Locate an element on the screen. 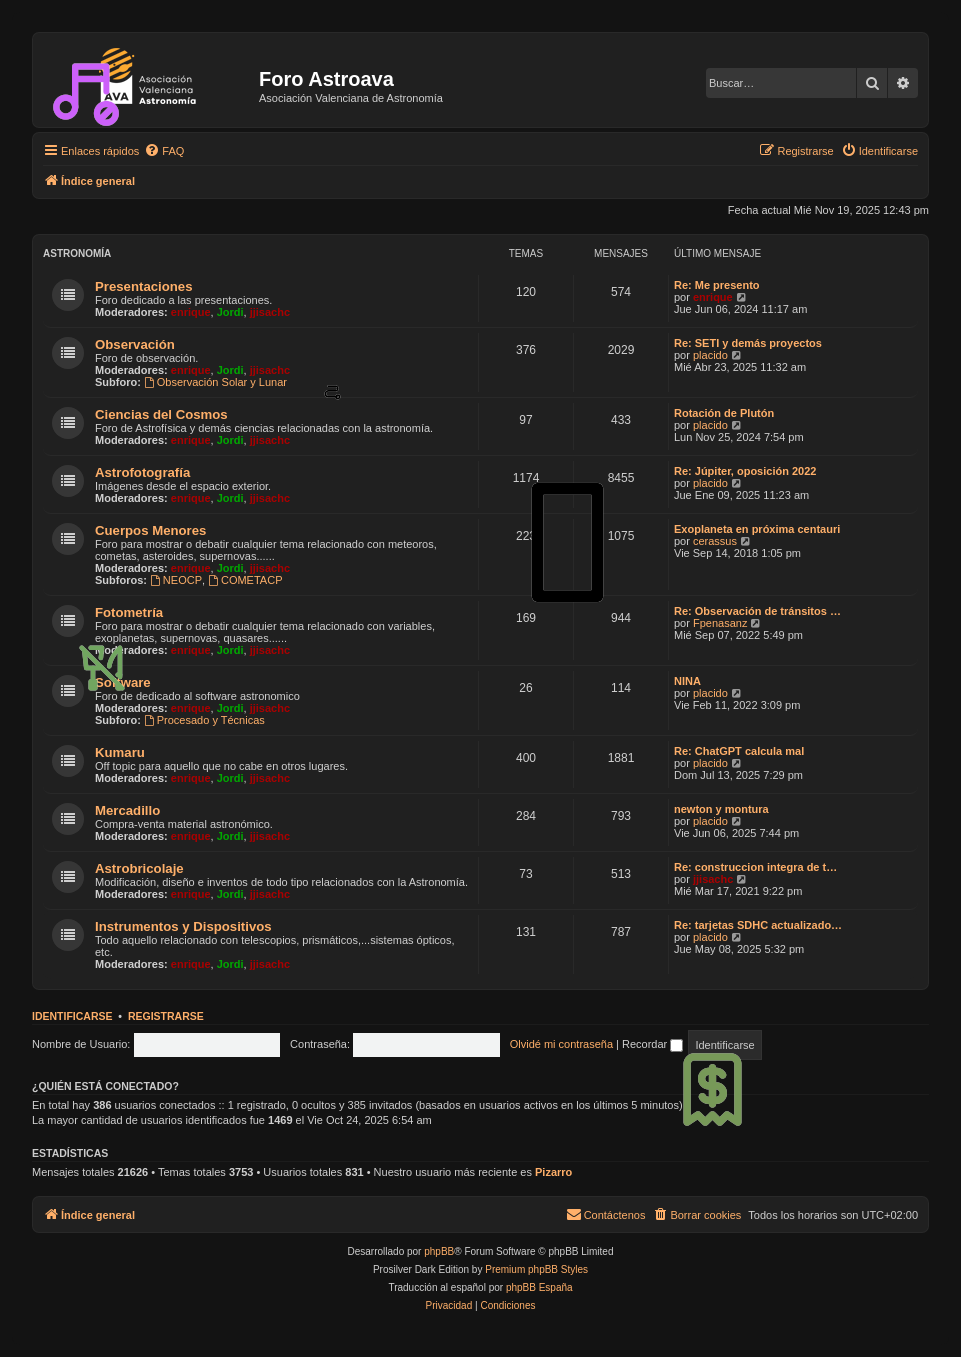 Image resolution: width=961 pixels, height=1357 pixels. view payment receipt is located at coordinates (712, 1089).